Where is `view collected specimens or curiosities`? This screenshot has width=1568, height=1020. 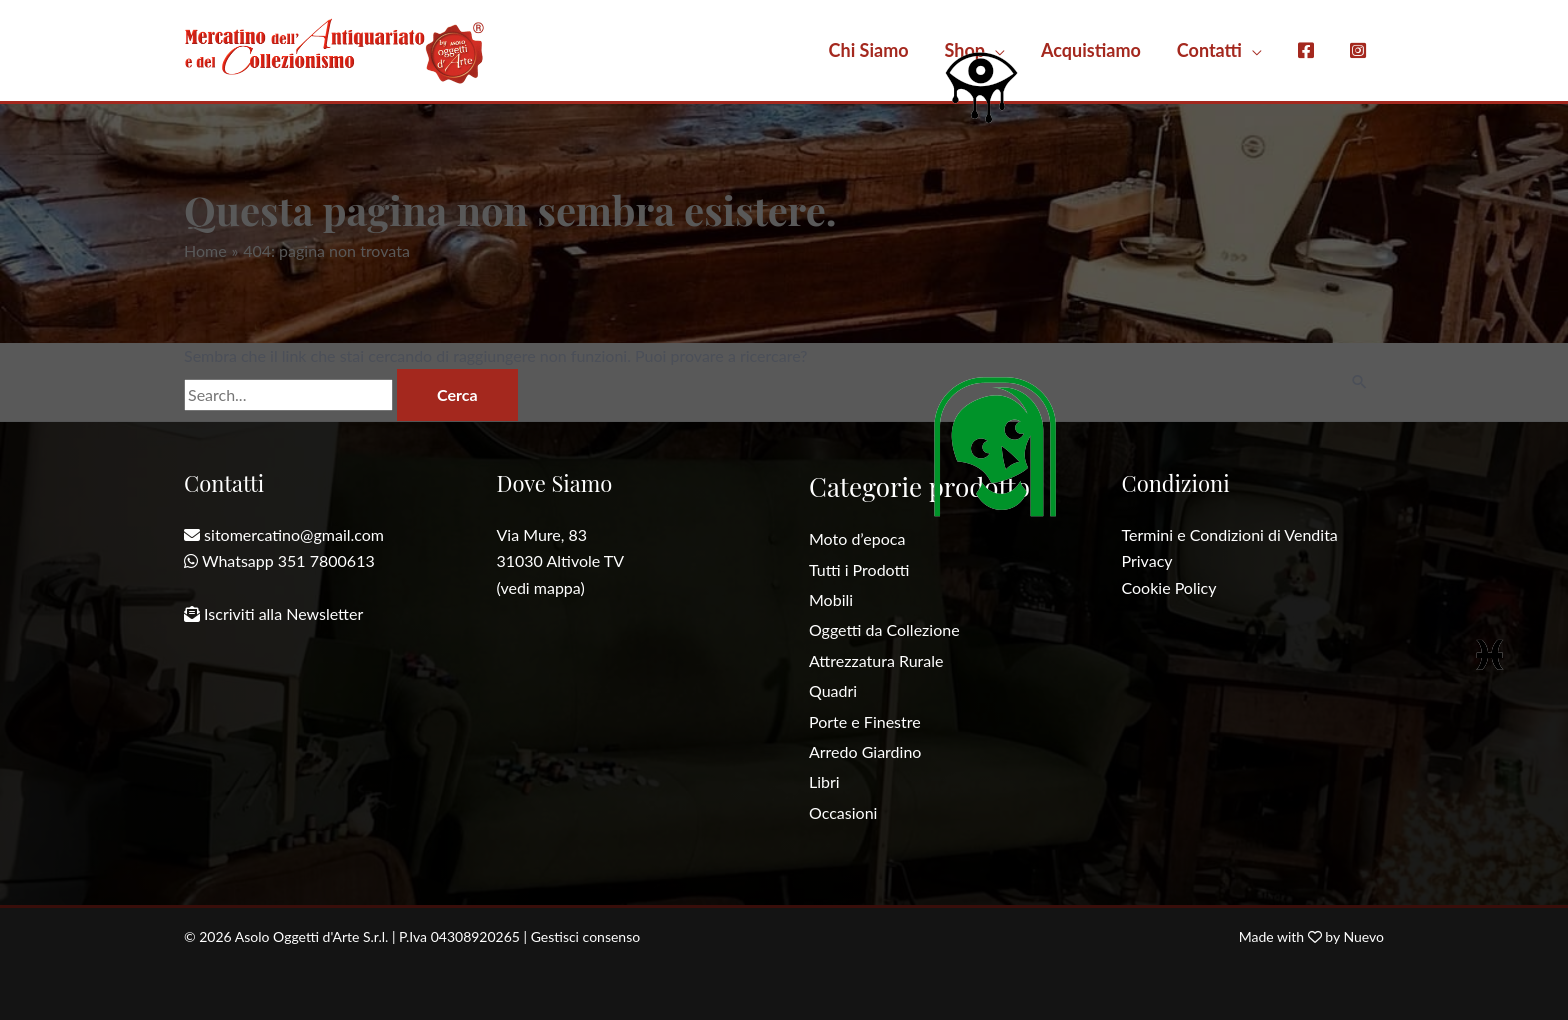
view collected specimens or curiosities is located at coordinates (996, 447).